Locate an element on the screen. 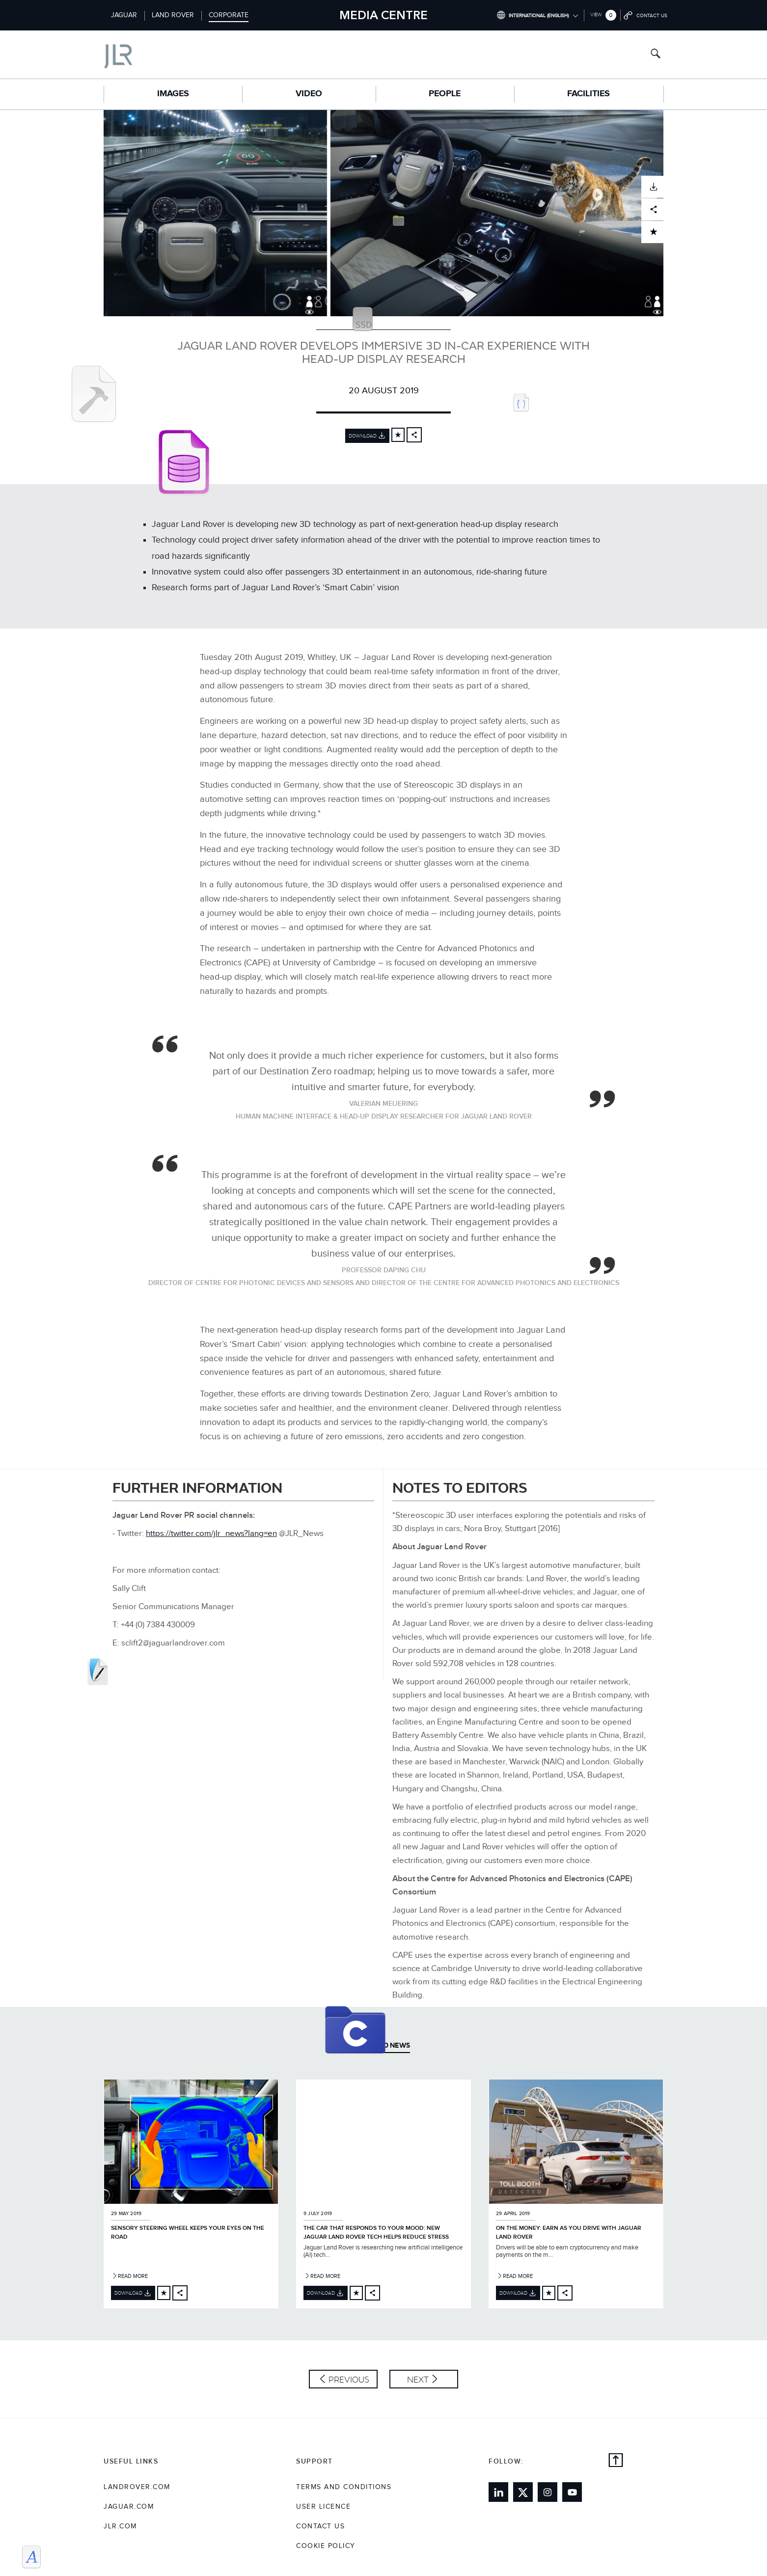 The height and width of the screenshot is (2576, 767). open a database template file is located at coordinates (184, 462).